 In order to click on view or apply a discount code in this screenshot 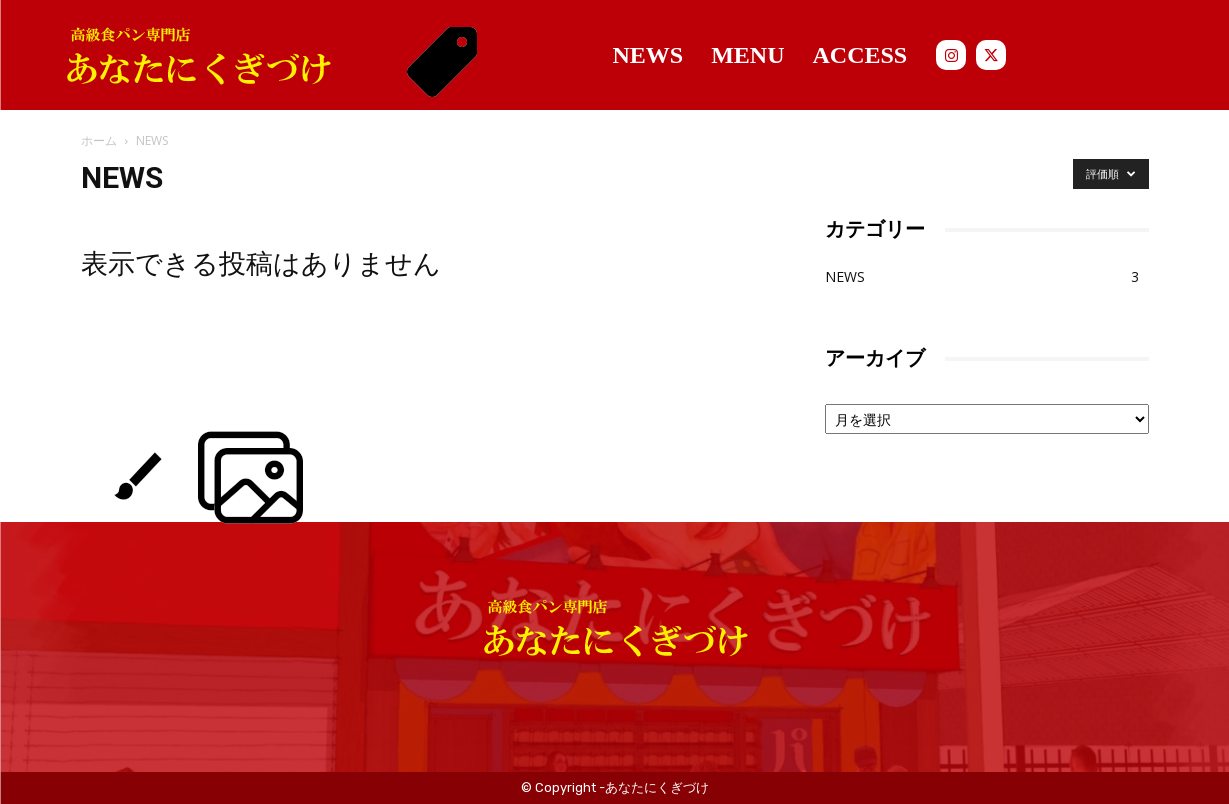, I will do `click(442, 62)`.